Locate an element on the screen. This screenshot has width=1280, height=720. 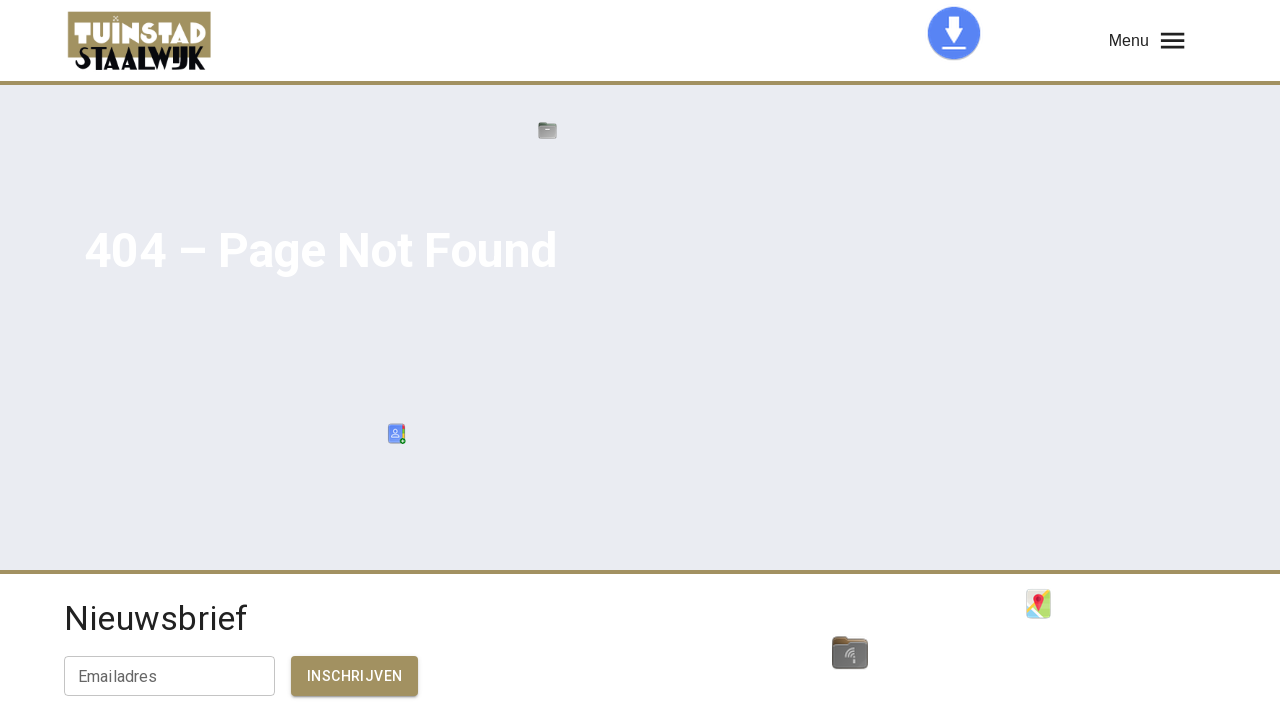
geo+json file containing geographic data is located at coordinates (1038, 603).